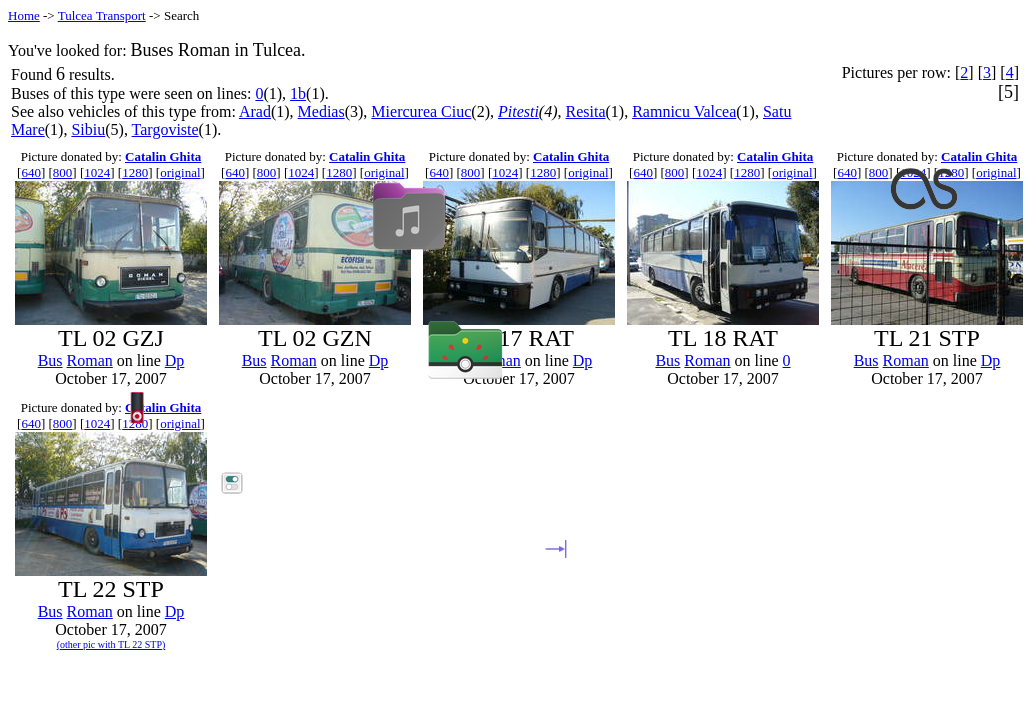 This screenshot has height=720, width=1030. I want to click on open your music folder, so click(409, 216).